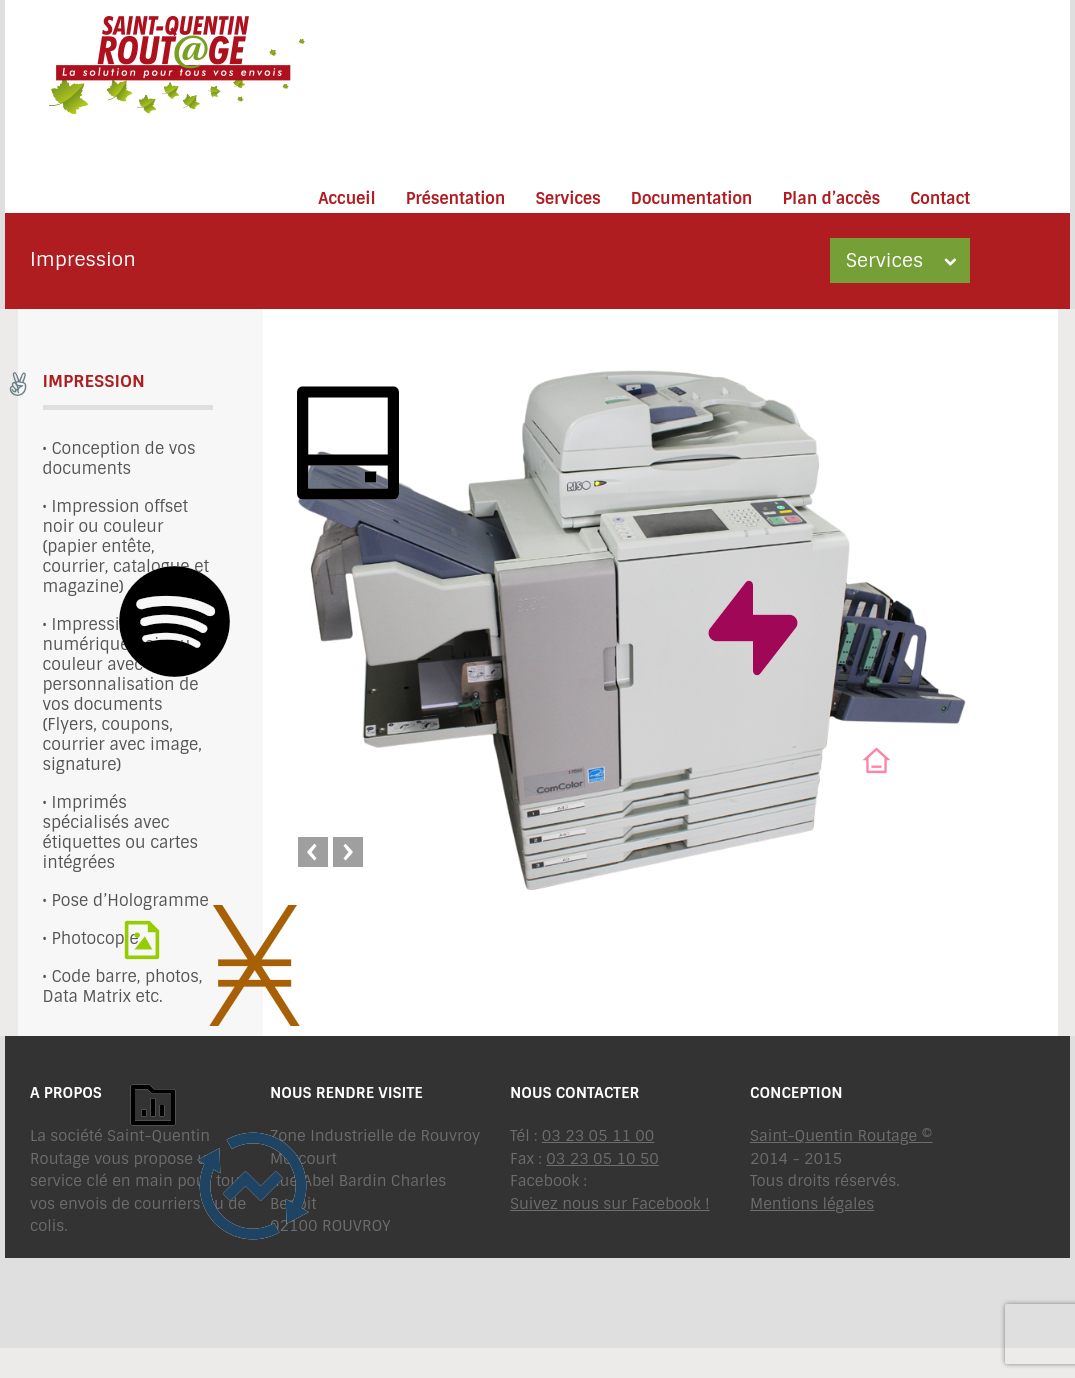  I want to click on exchange or transfer funds between accounts, so click(253, 1186).